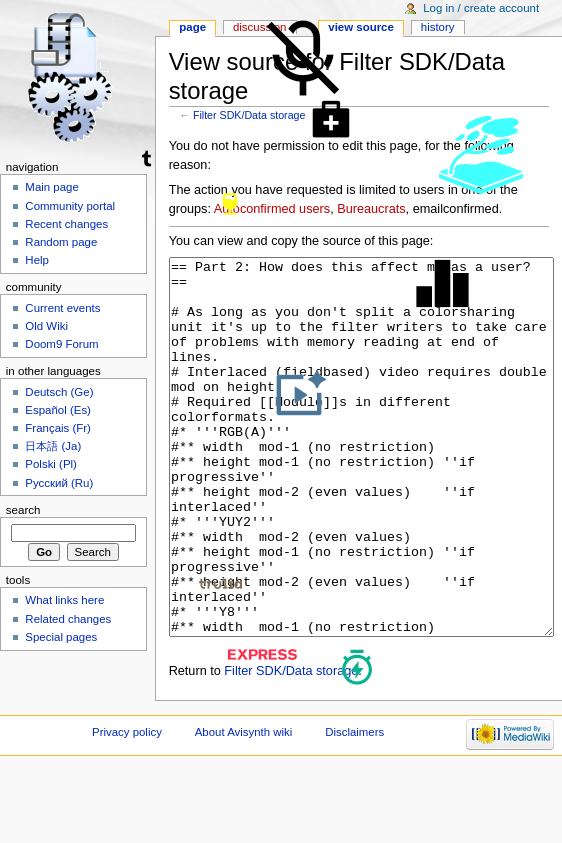 The image size is (562, 843). I want to click on set a quick timer or speed countdown, so click(357, 668).